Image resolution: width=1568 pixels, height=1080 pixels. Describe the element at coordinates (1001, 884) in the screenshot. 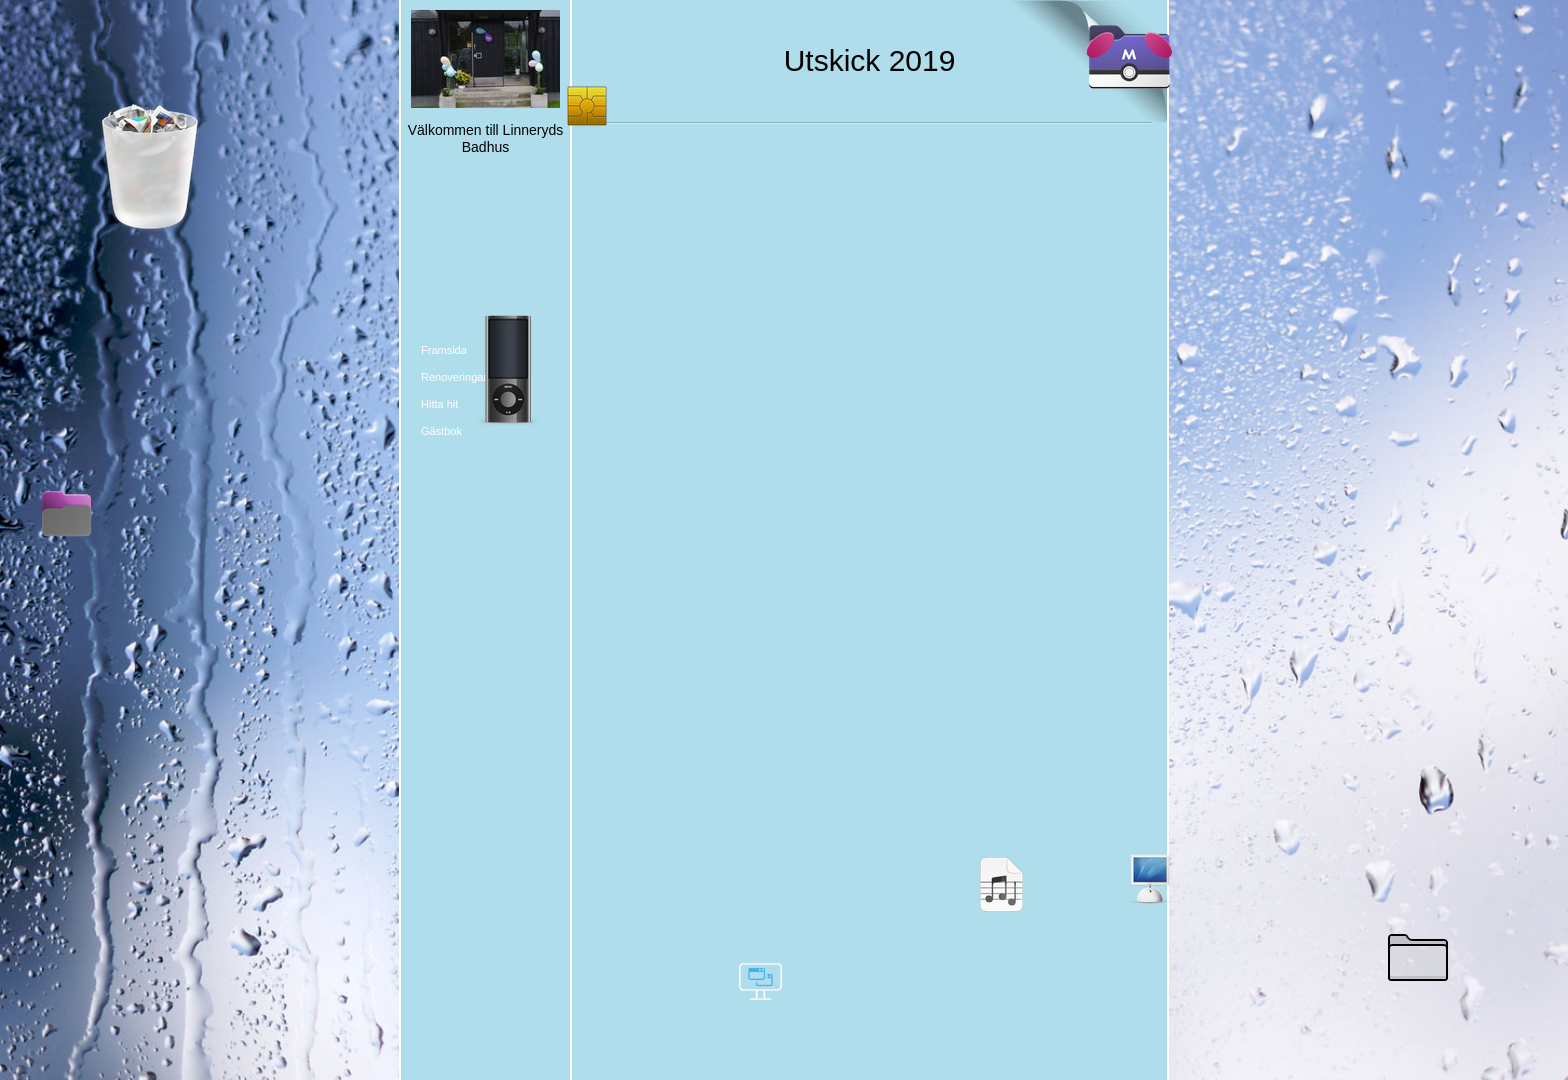

I see `an eMelody ringtone or melody file` at that location.